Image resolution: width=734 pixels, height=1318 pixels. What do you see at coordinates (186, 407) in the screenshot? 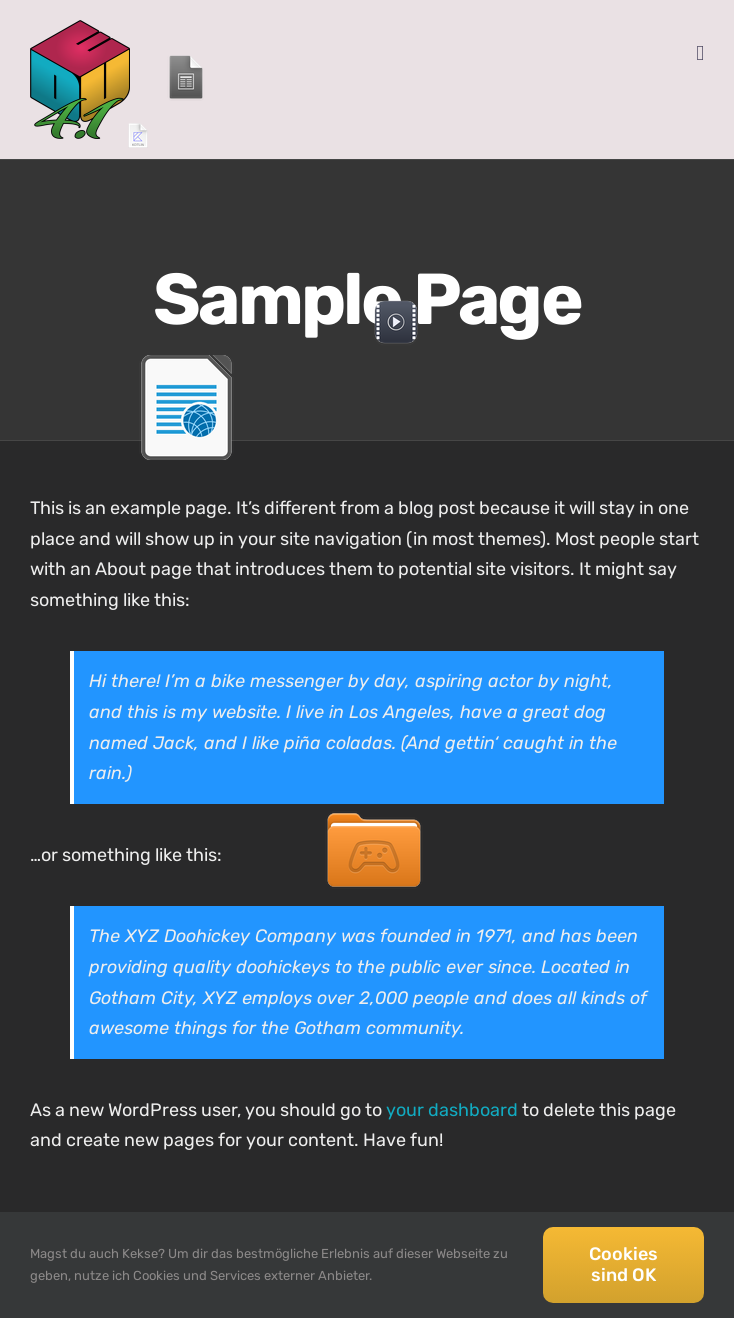
I see `a libreoffice web document file` at bounding box center [186, 407].